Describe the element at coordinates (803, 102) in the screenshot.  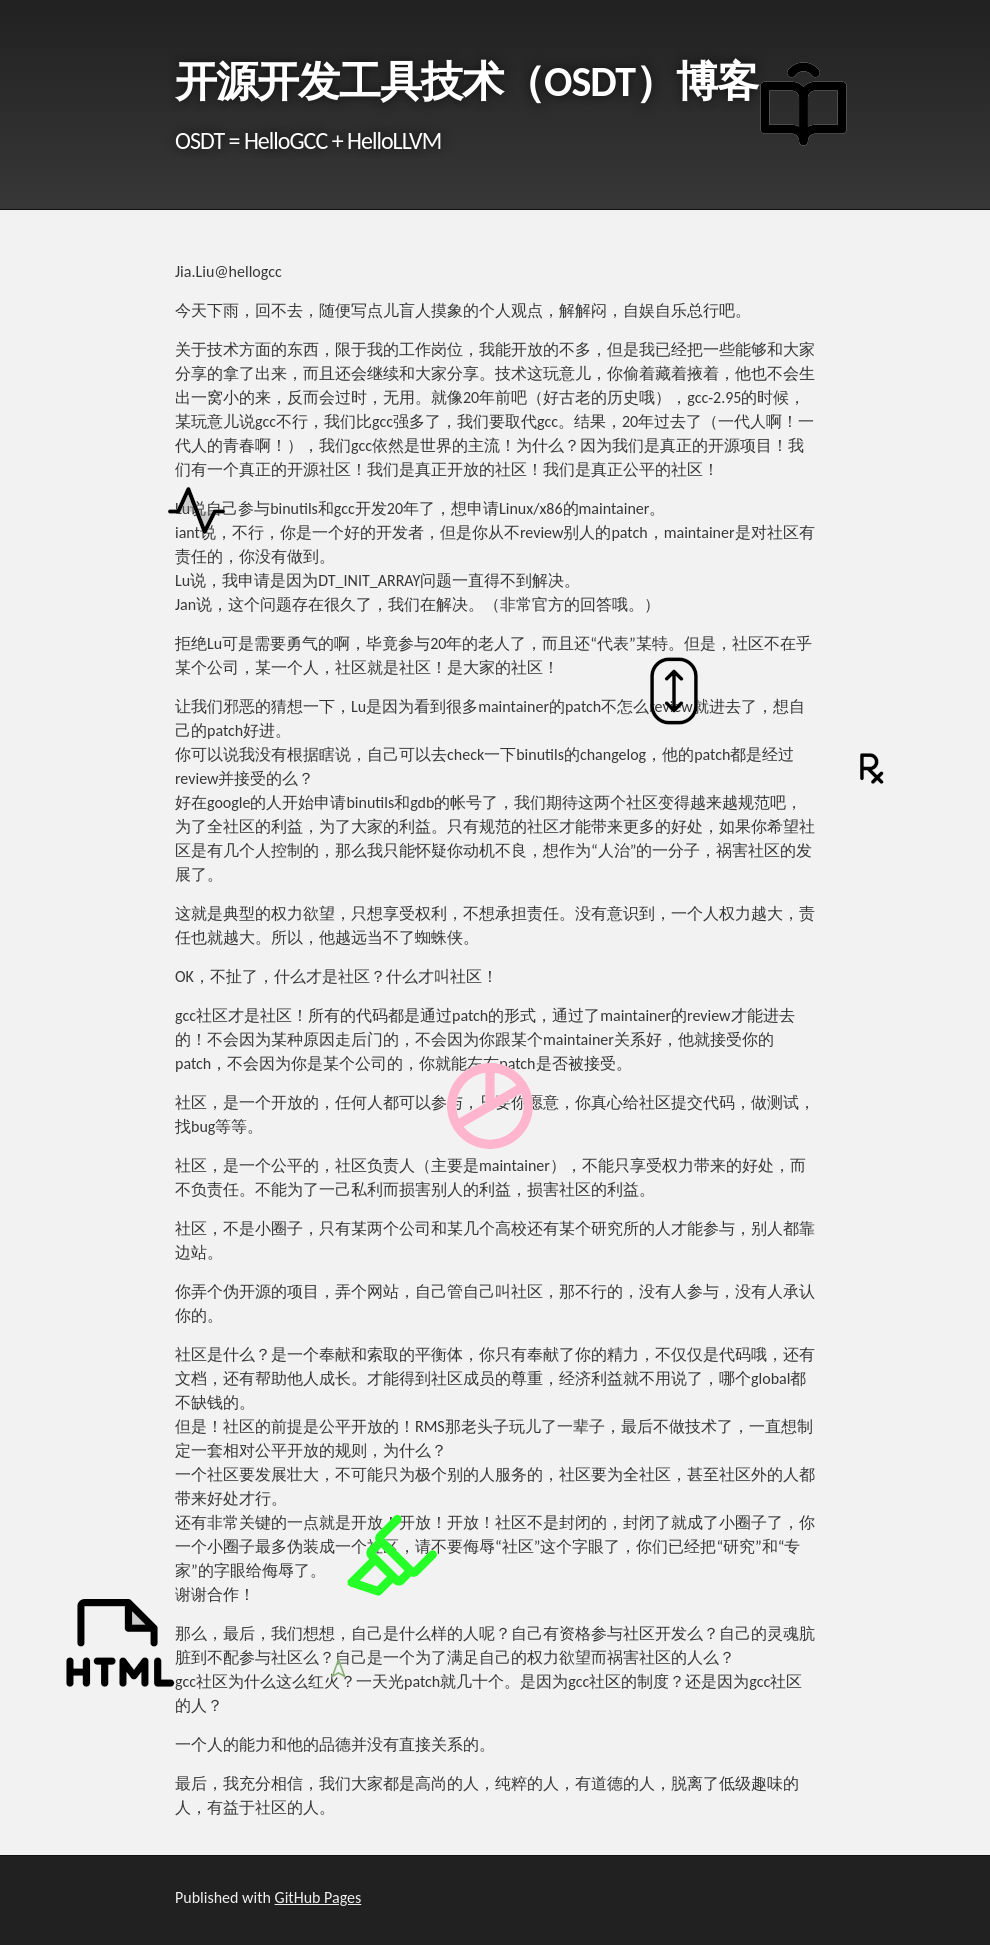
I see `access your contacts or address book` at that location.